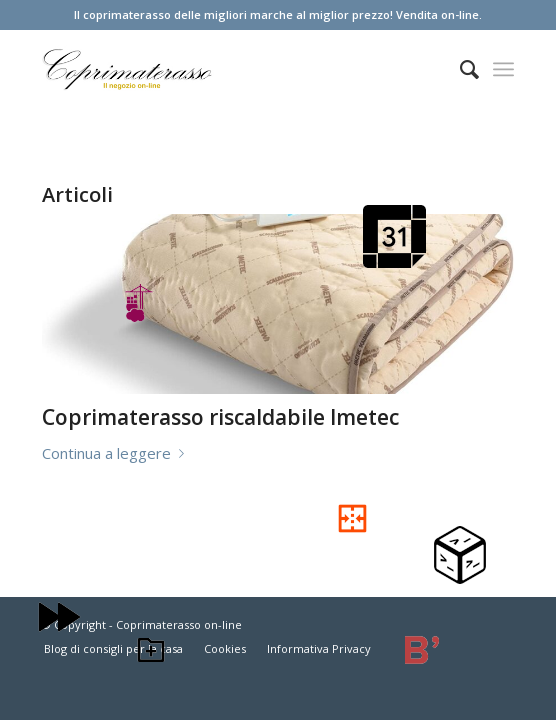 This screenshot has width=556, height=720. I want to click on create a new folder, so click(151, 650).